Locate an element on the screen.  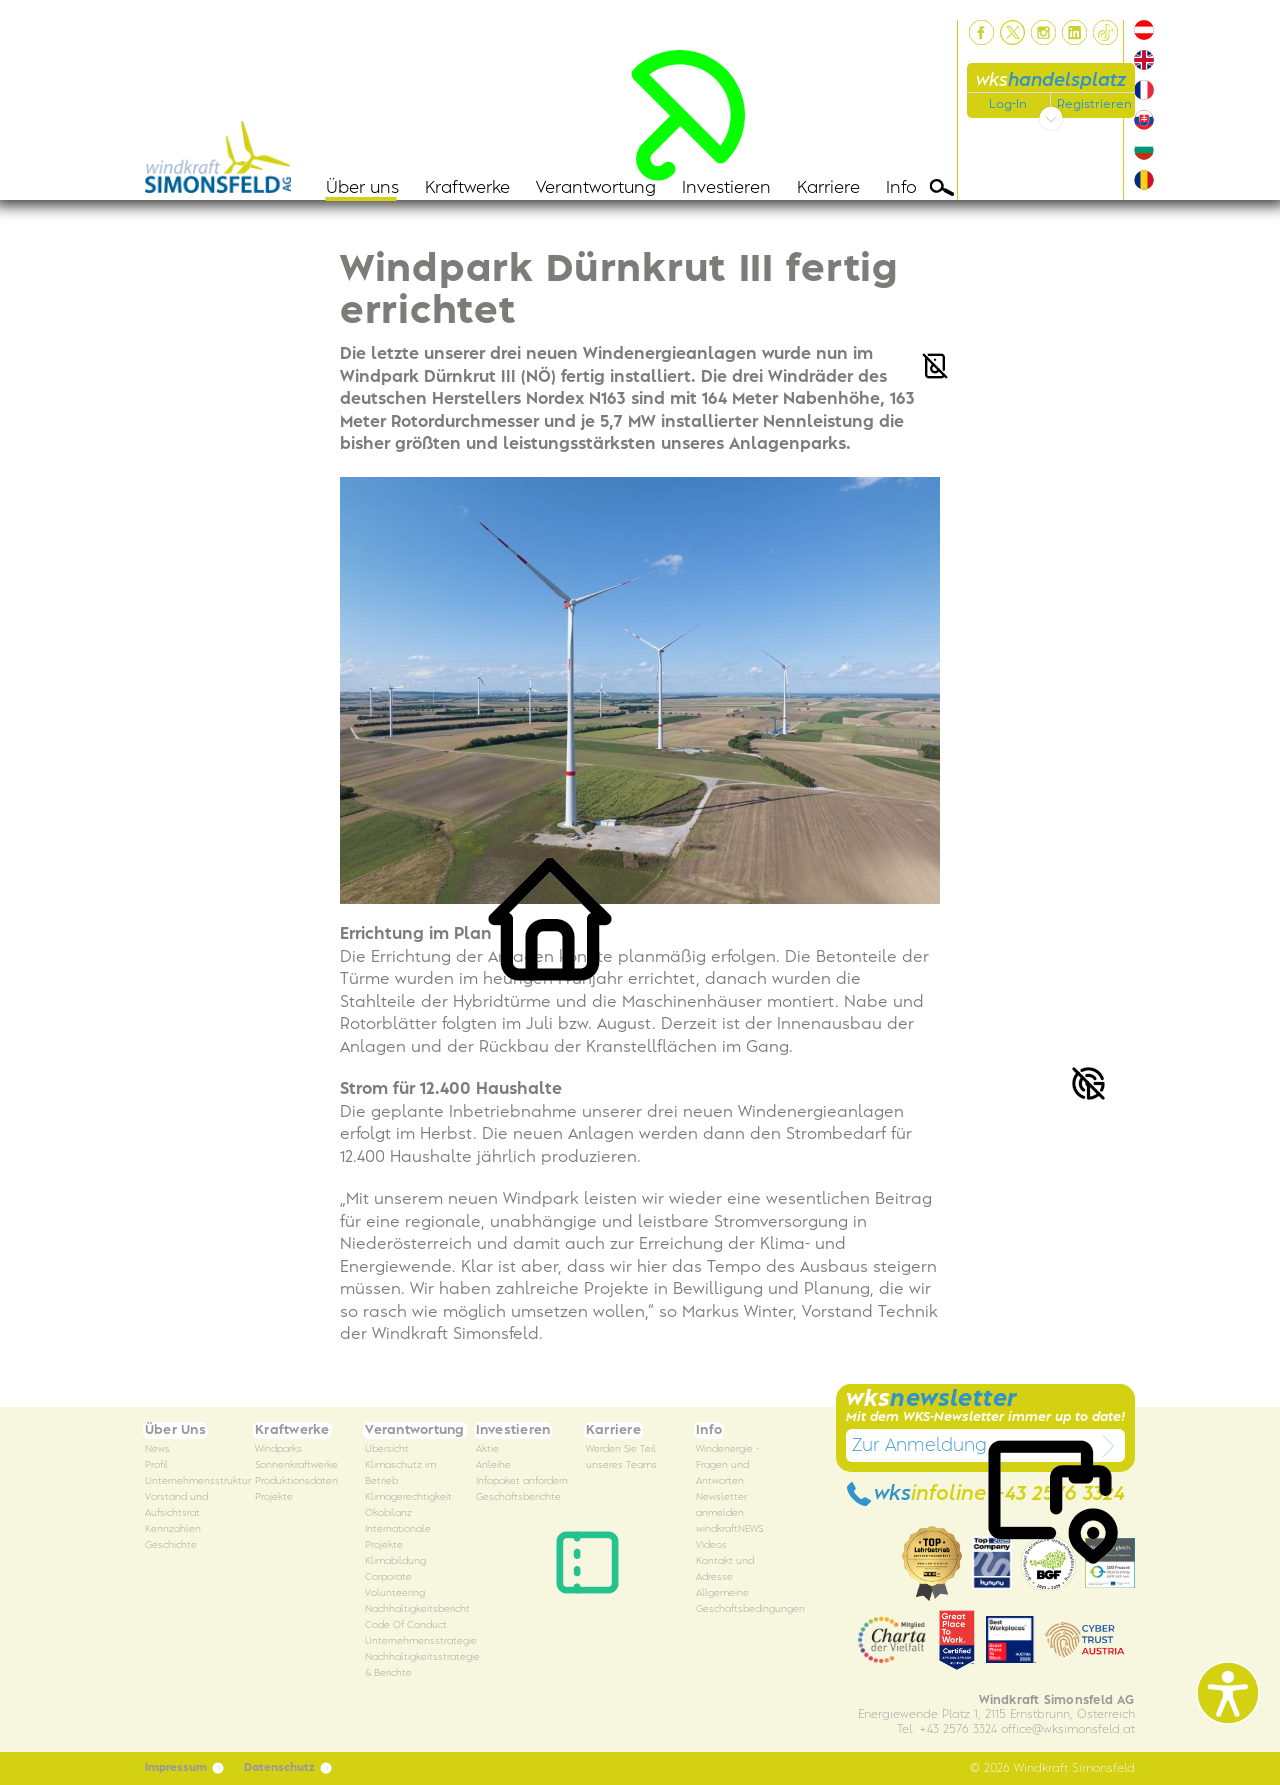
mute external speaker is located at coordinates (935, 366).